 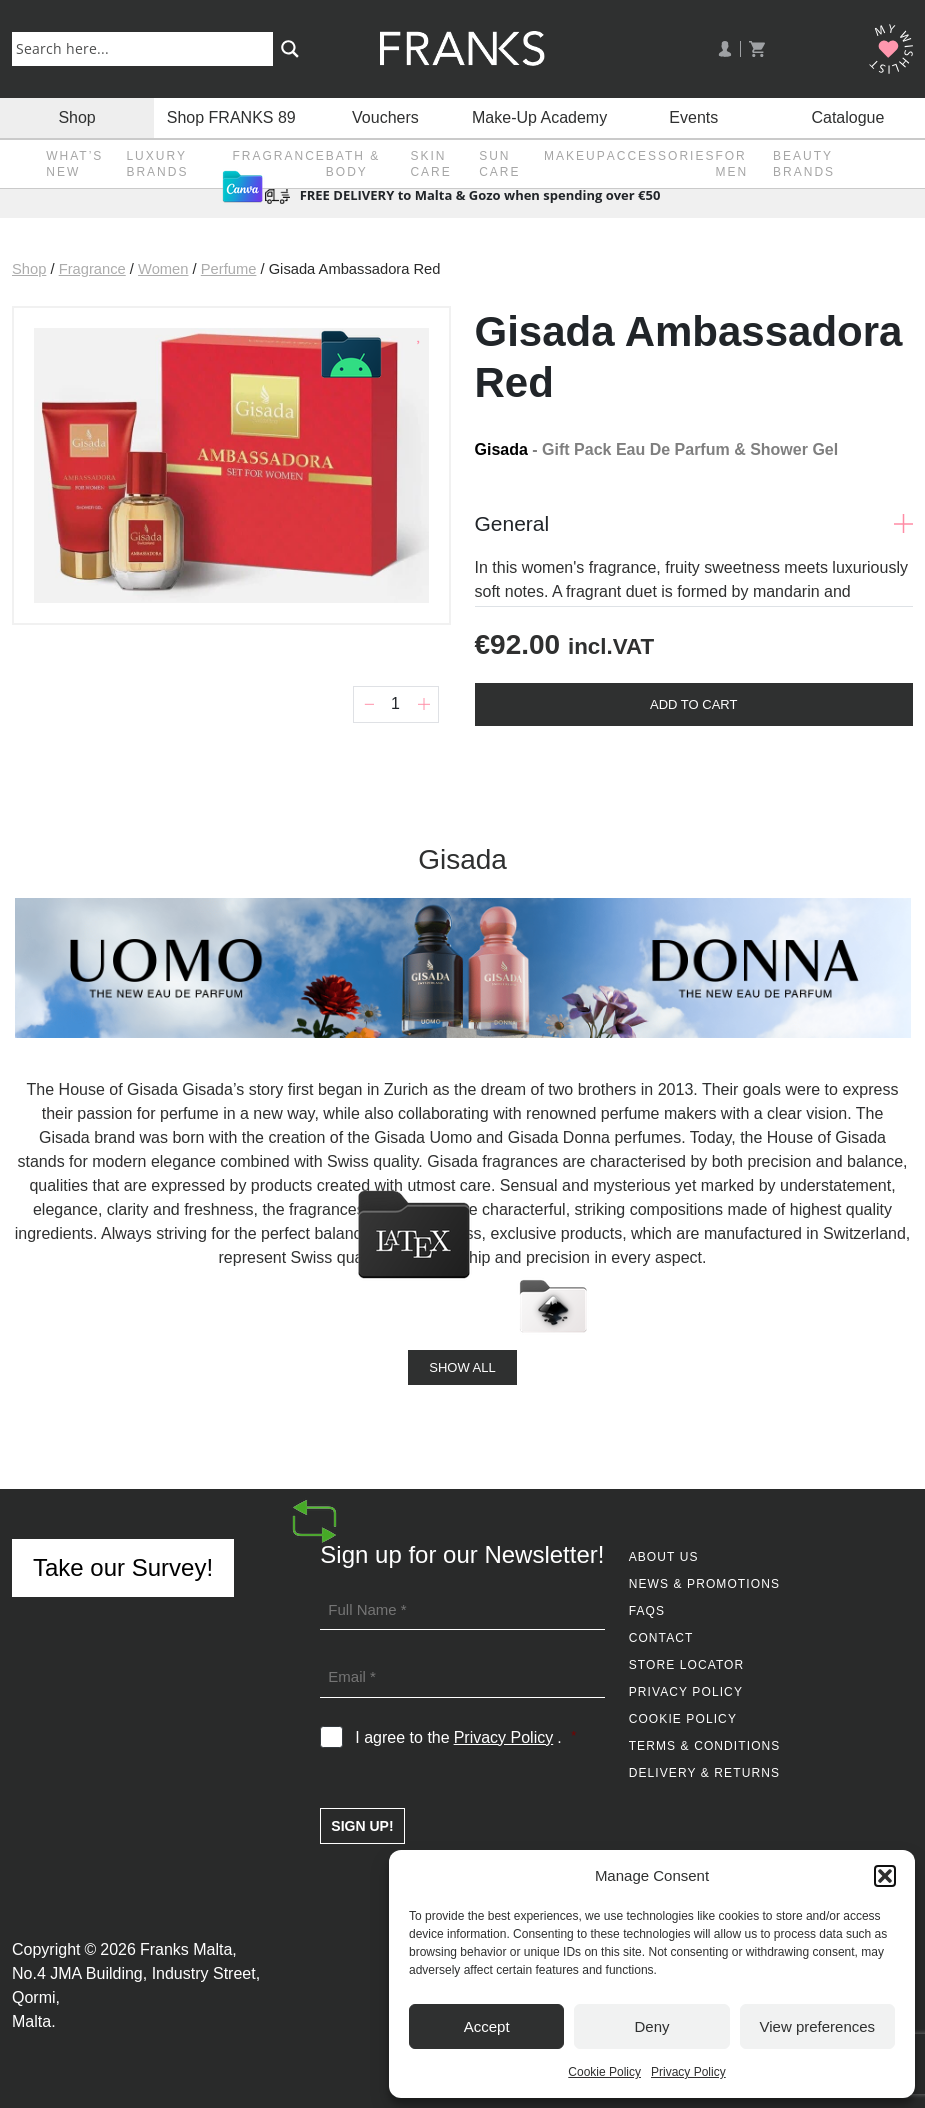 I want to click on open inkscape project files folder, so click(x=553, y=1308).